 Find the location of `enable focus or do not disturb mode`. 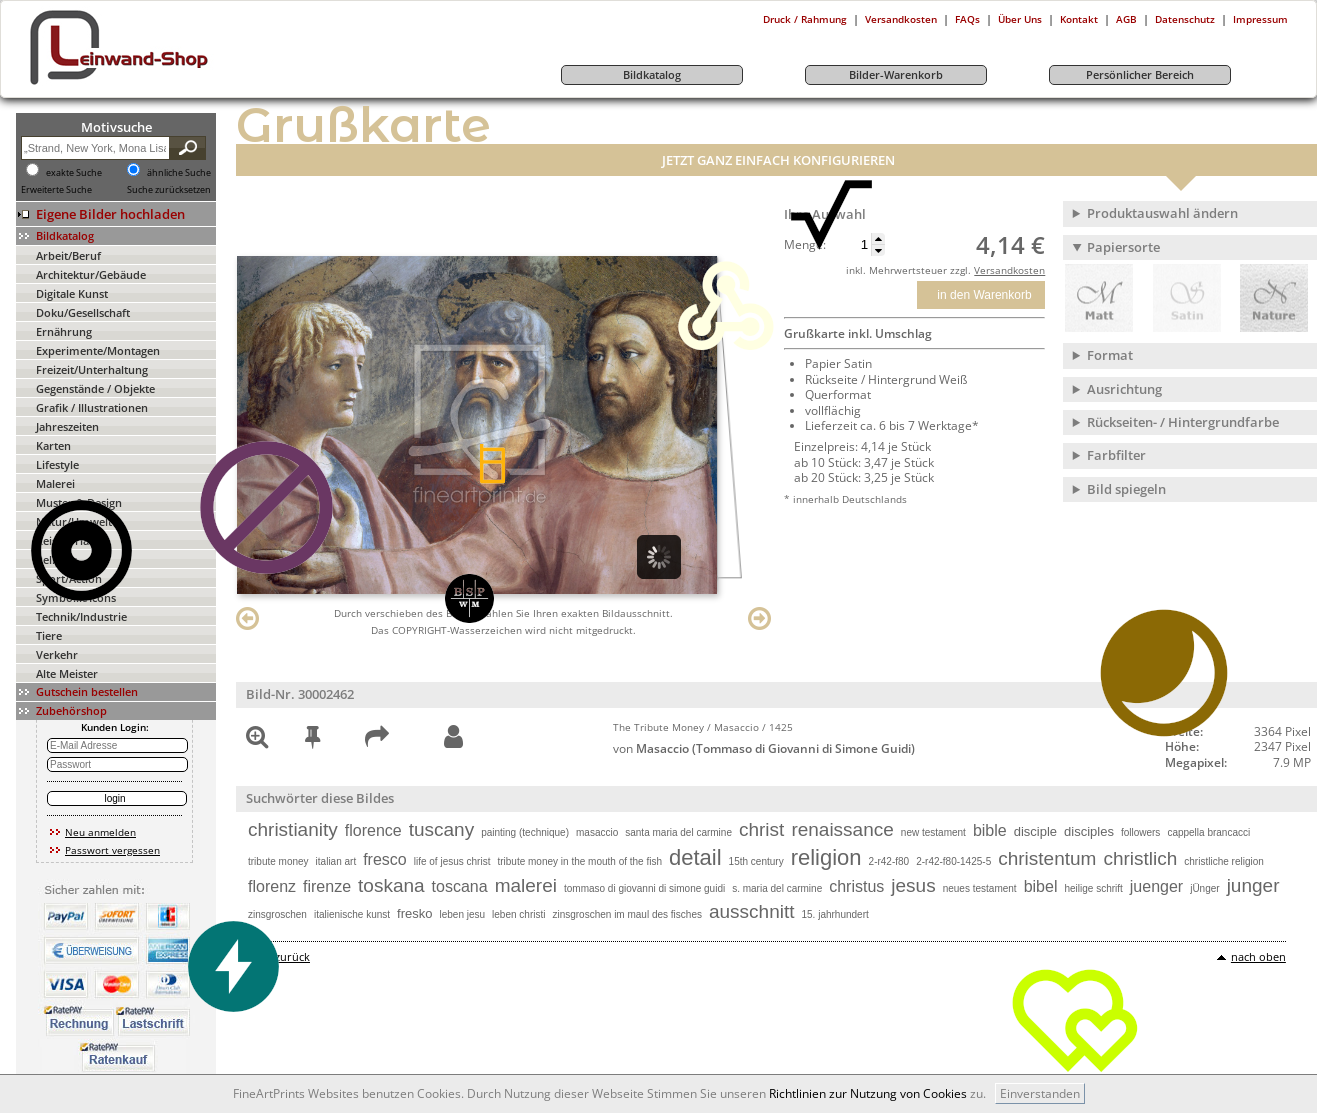

enable focus or do not disturb mode is located at coordinates (81, 550).